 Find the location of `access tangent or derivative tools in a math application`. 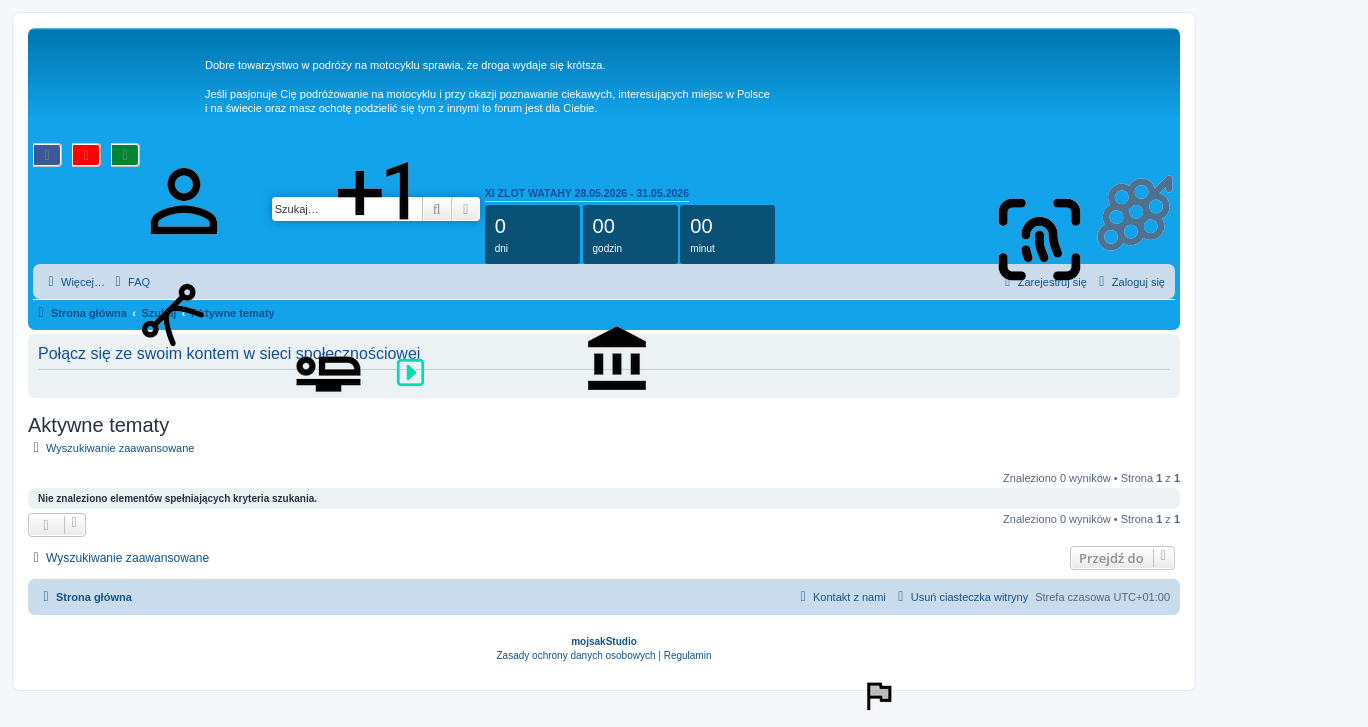

access tangent or derivative tools in a math application is located at coordinates (173, 315).